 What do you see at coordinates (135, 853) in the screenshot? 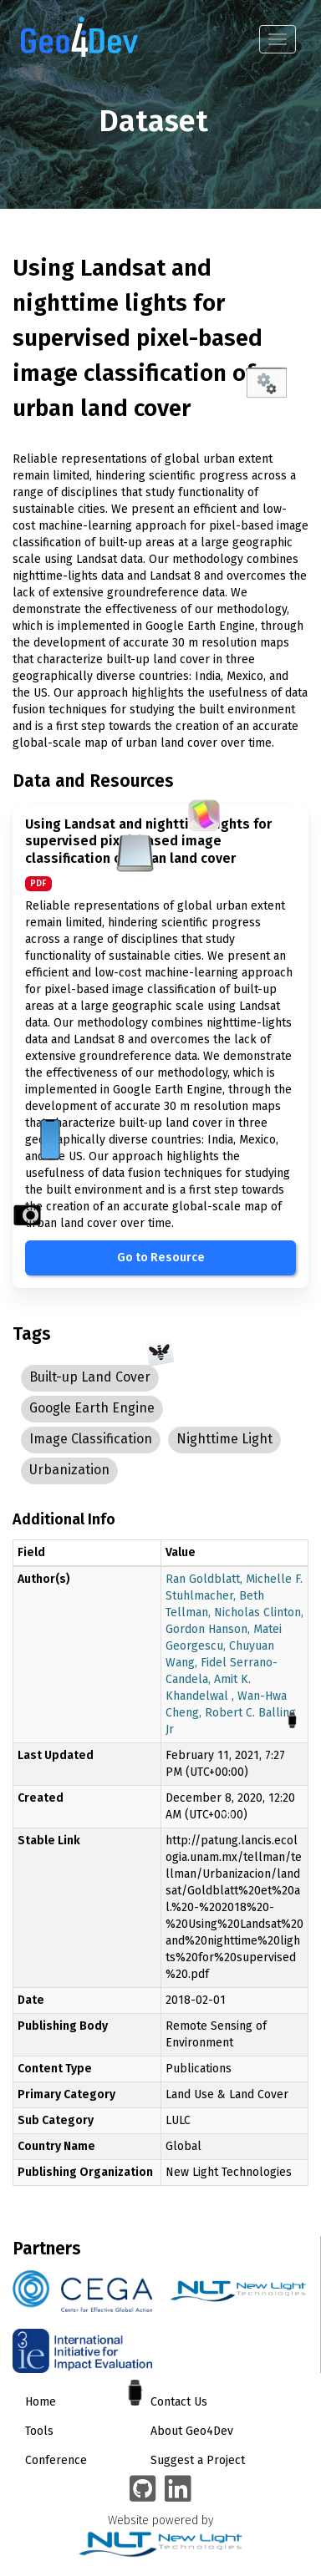
I see `removable storage device connected` at bounding box center [135, 853].